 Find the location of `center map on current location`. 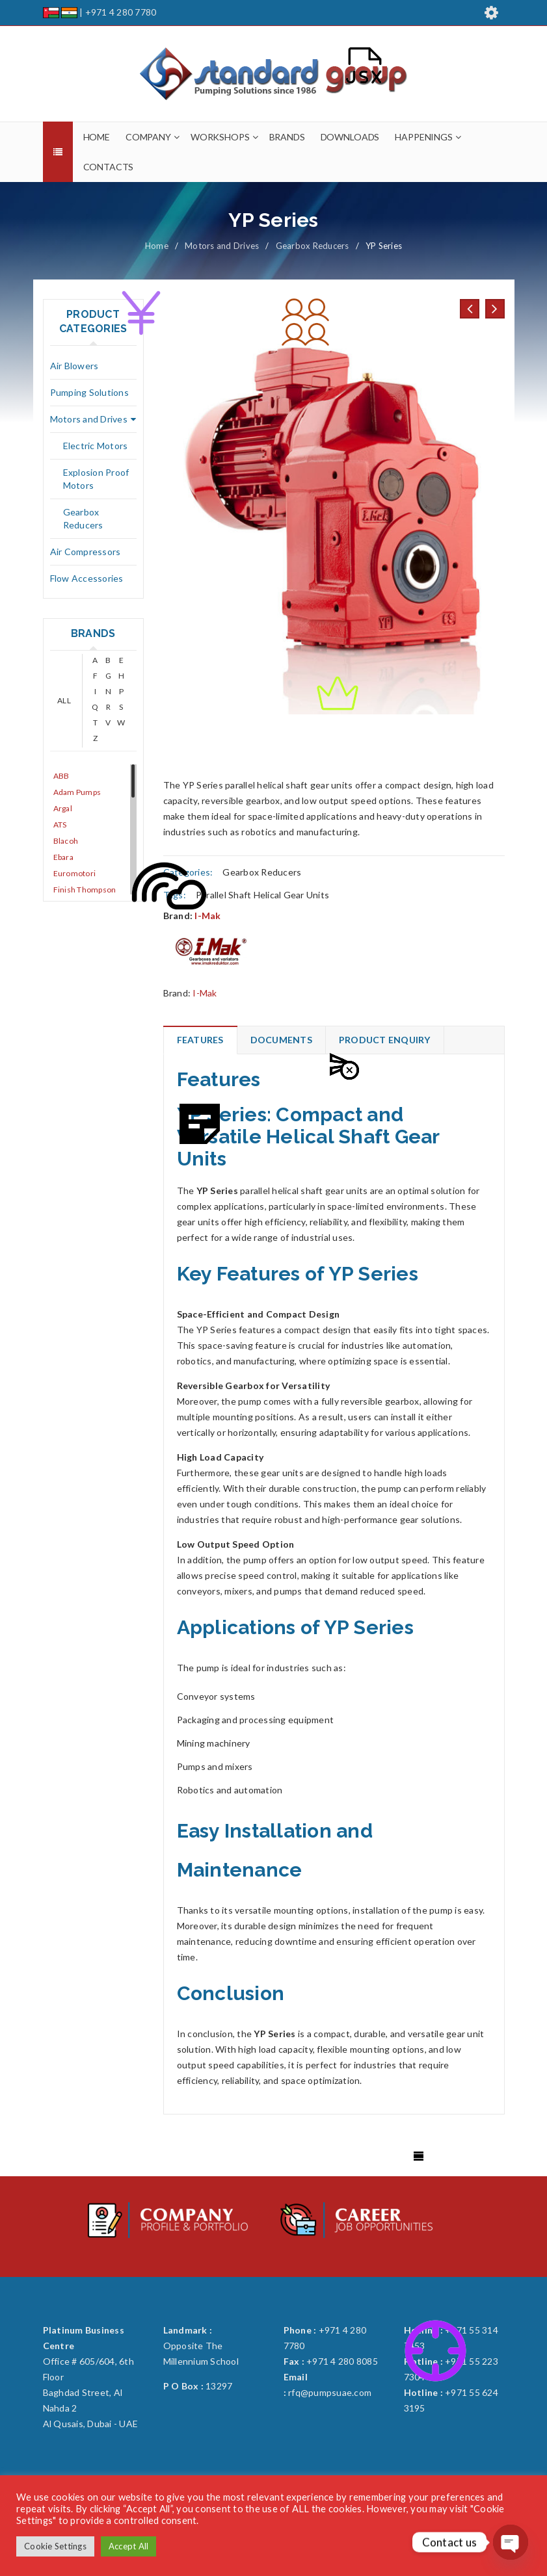

center map on current location is located at coordinates (435, 2350).